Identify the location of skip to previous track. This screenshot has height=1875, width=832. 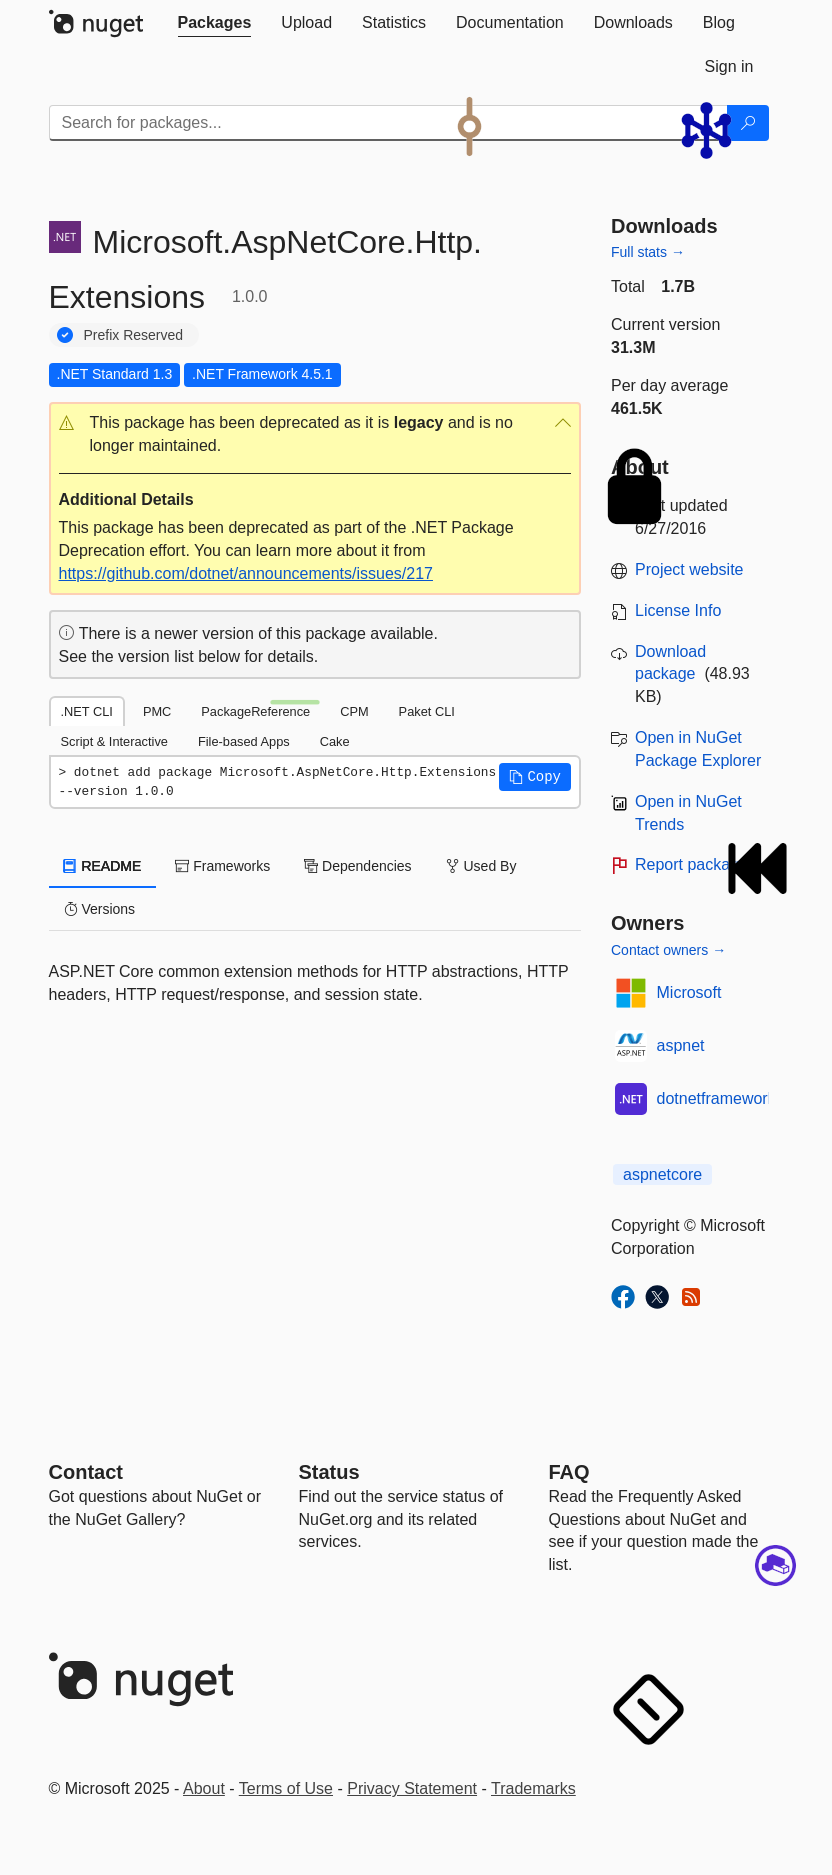
(757, 868).